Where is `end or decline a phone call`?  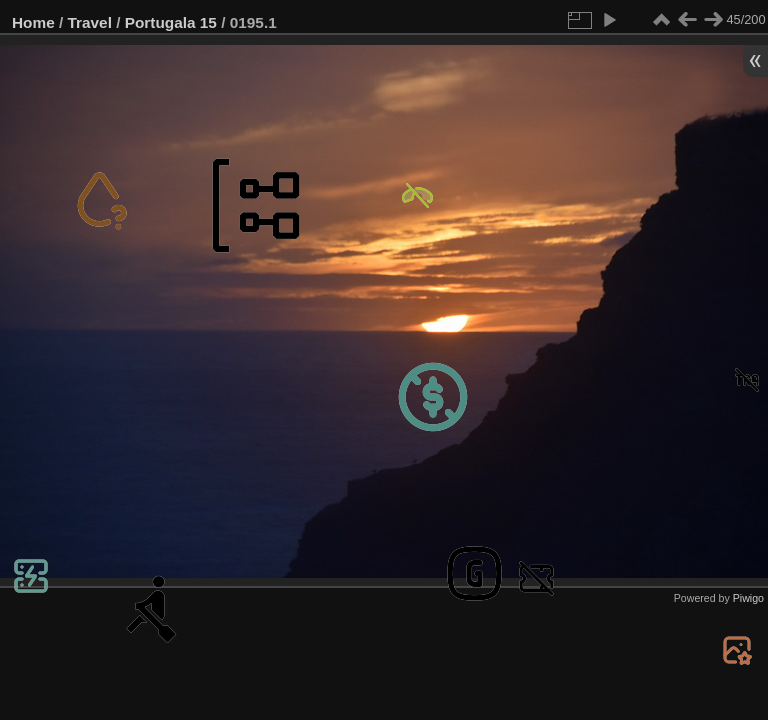 end or decline a phone call is located at coordinates (417, 195).